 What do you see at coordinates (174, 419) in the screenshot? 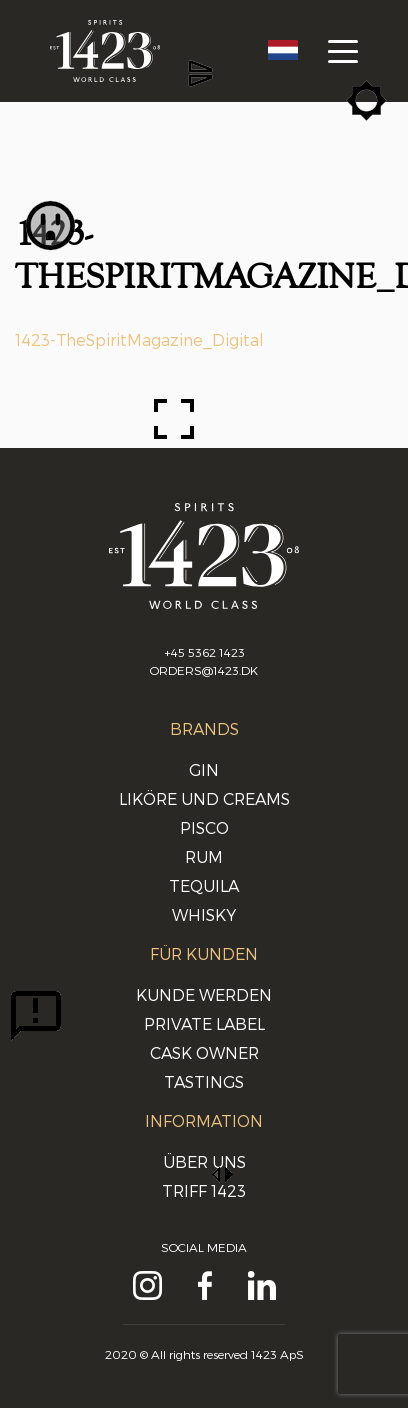
I see `scan a QR code or barcode` at bounding box center [174, 419].